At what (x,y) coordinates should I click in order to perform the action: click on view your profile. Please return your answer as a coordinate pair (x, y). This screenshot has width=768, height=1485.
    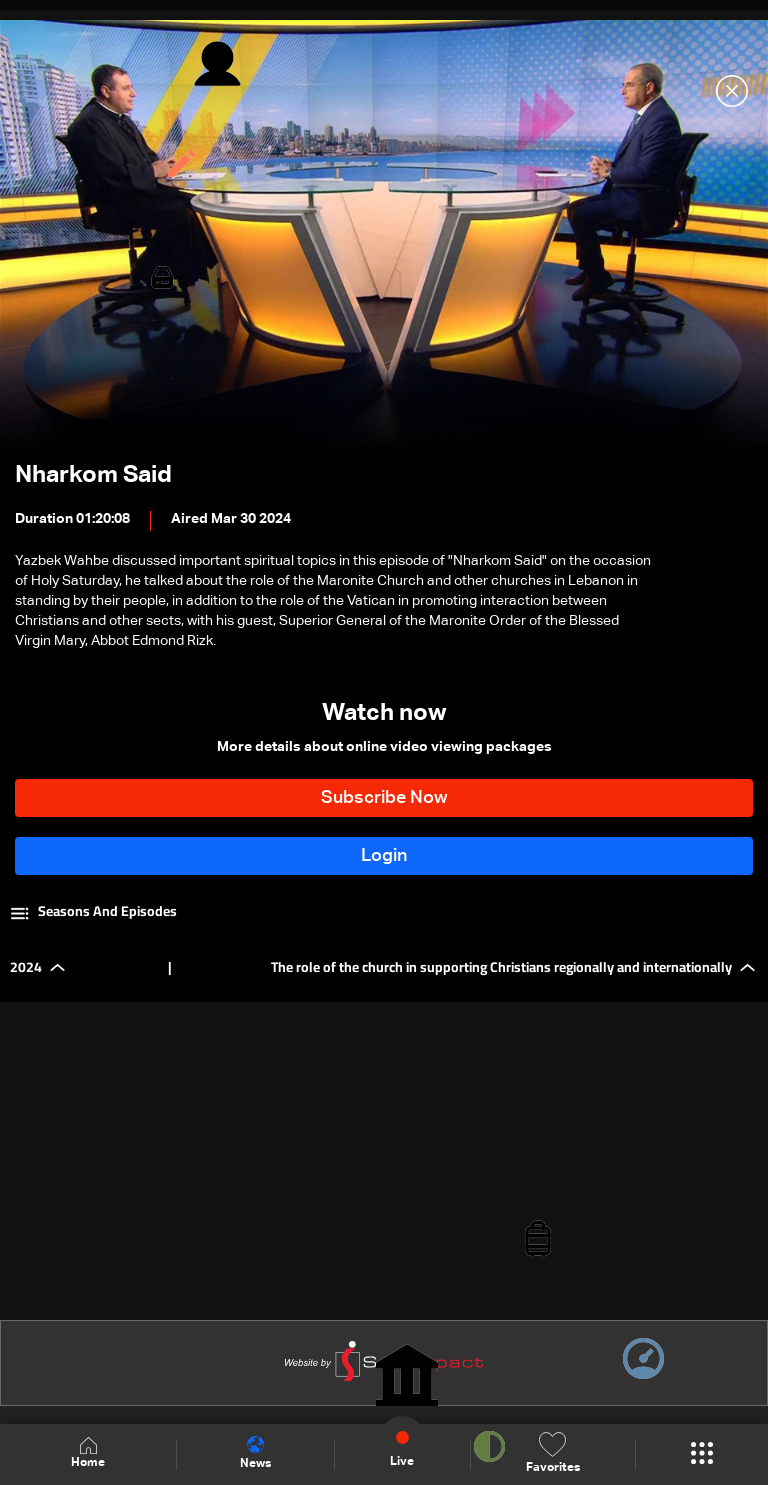
    Looking at the image, I should click on (217, 64).